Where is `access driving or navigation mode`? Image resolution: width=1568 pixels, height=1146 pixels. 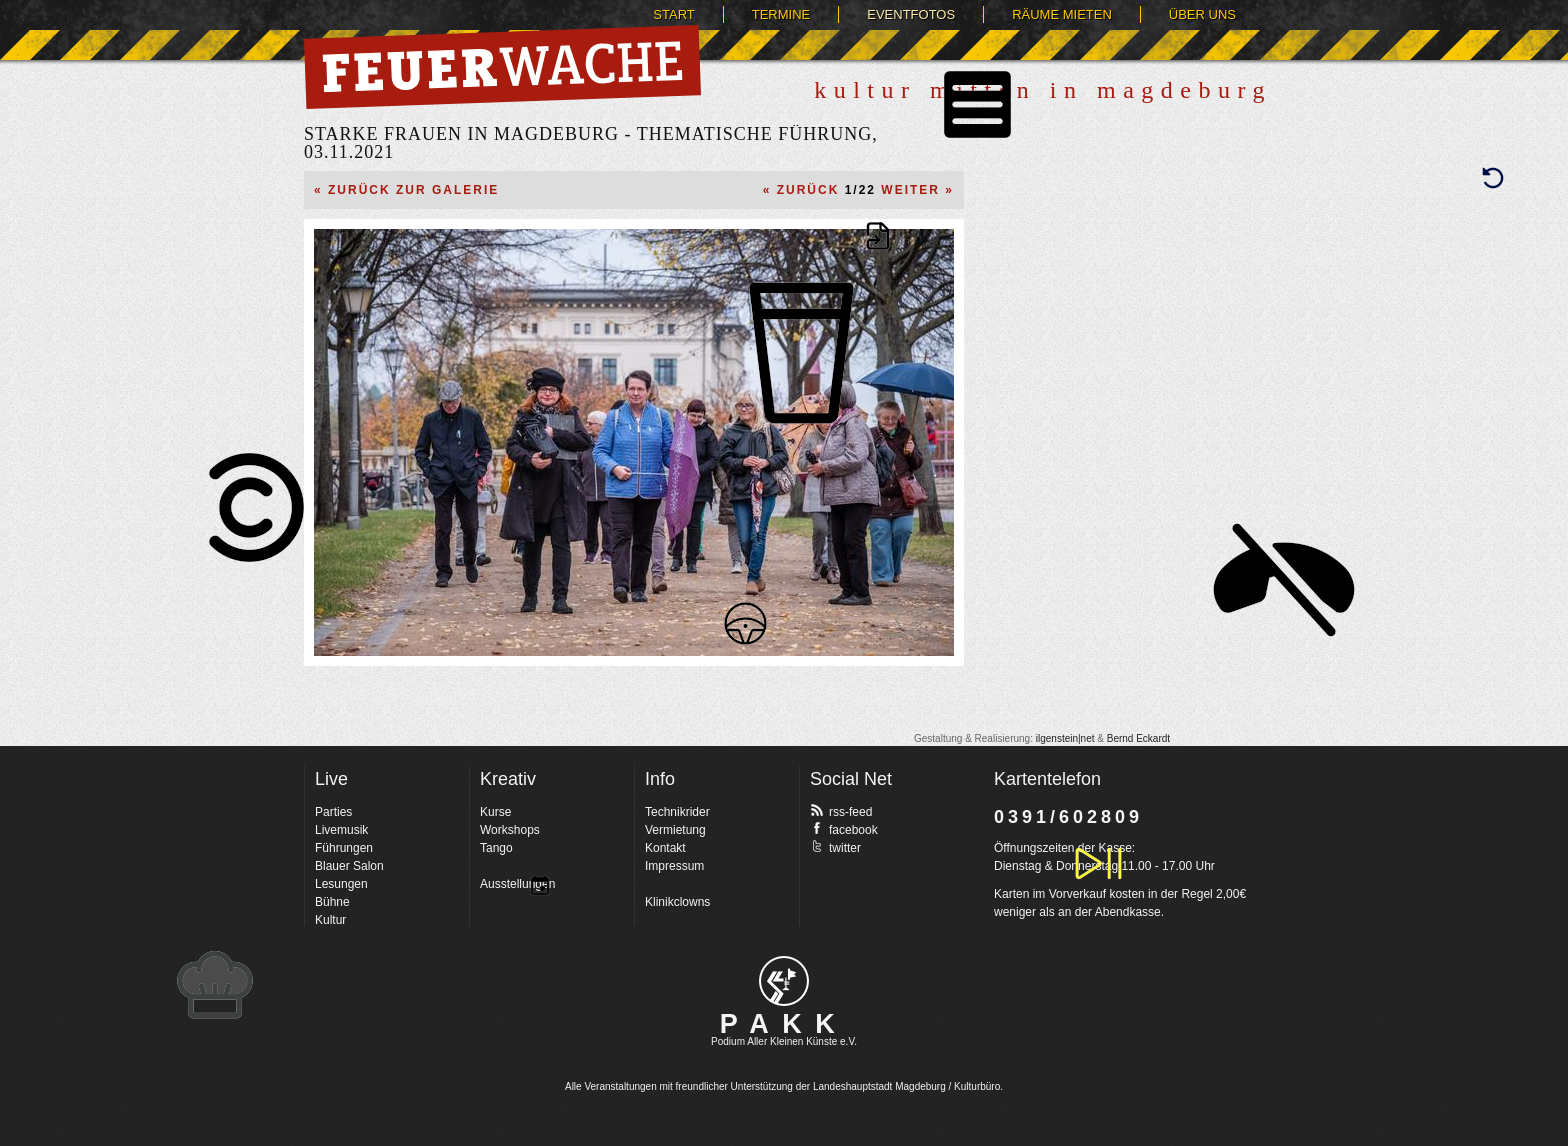
access driving or navigation mode is located at coordinates (745, 623).